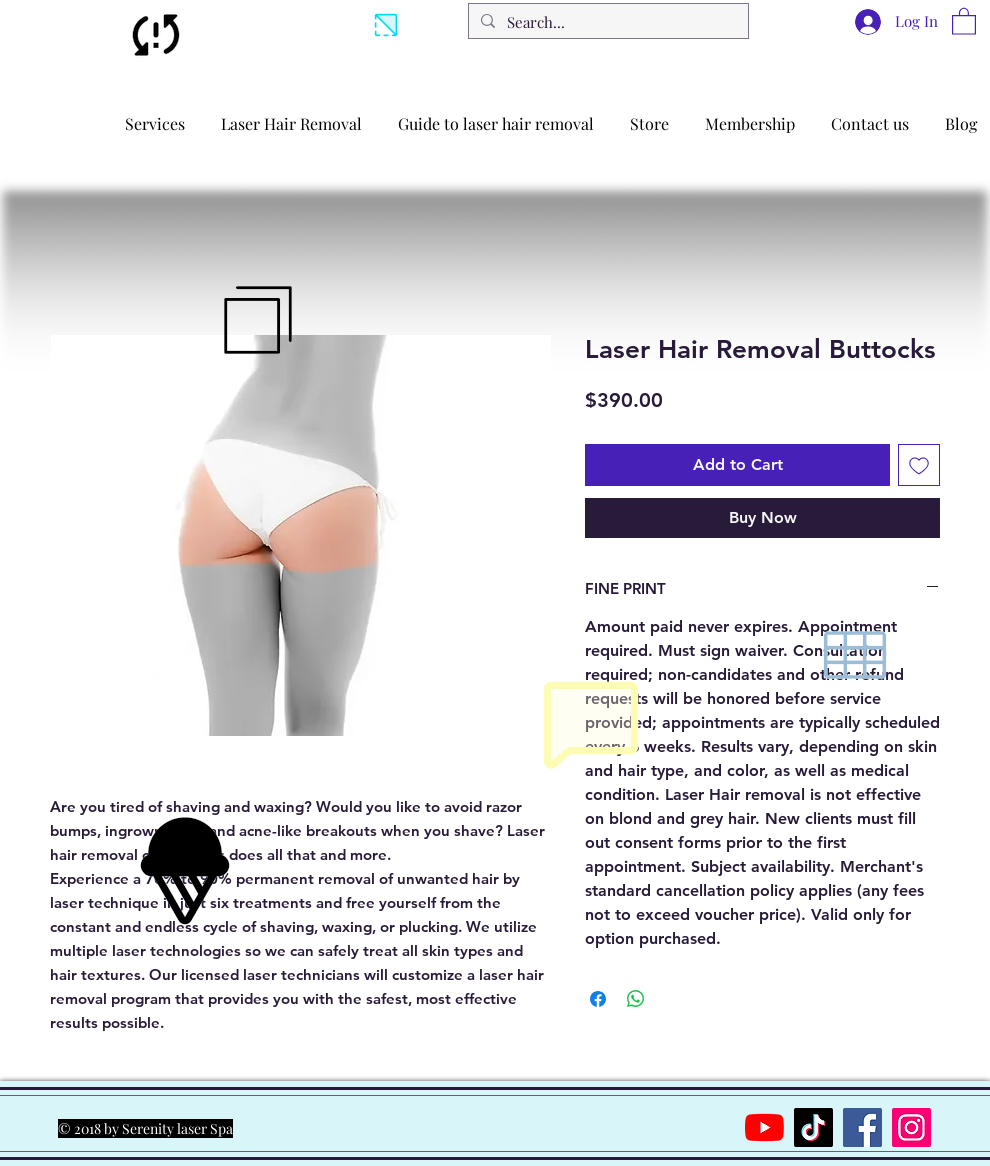  I want to click on open chat or messaging, so click(591, 718).